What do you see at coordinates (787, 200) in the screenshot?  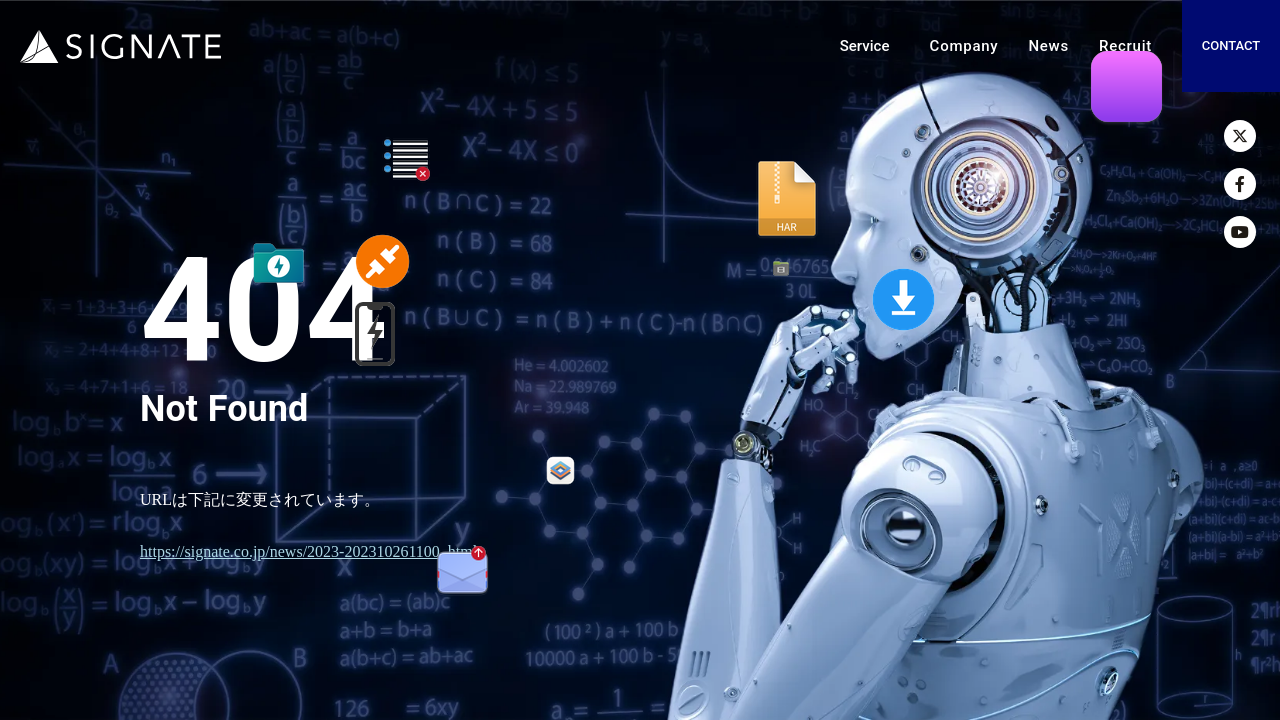 I see `xar archive file type indicator` at bounding box center [787, 200].